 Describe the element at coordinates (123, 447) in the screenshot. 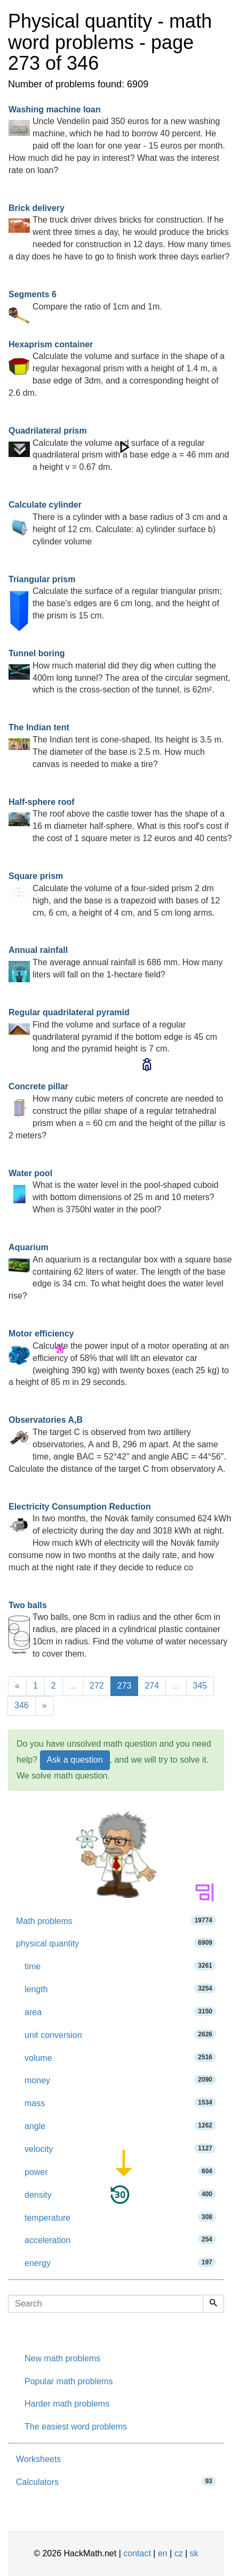

I see `play media or video content` at that location.